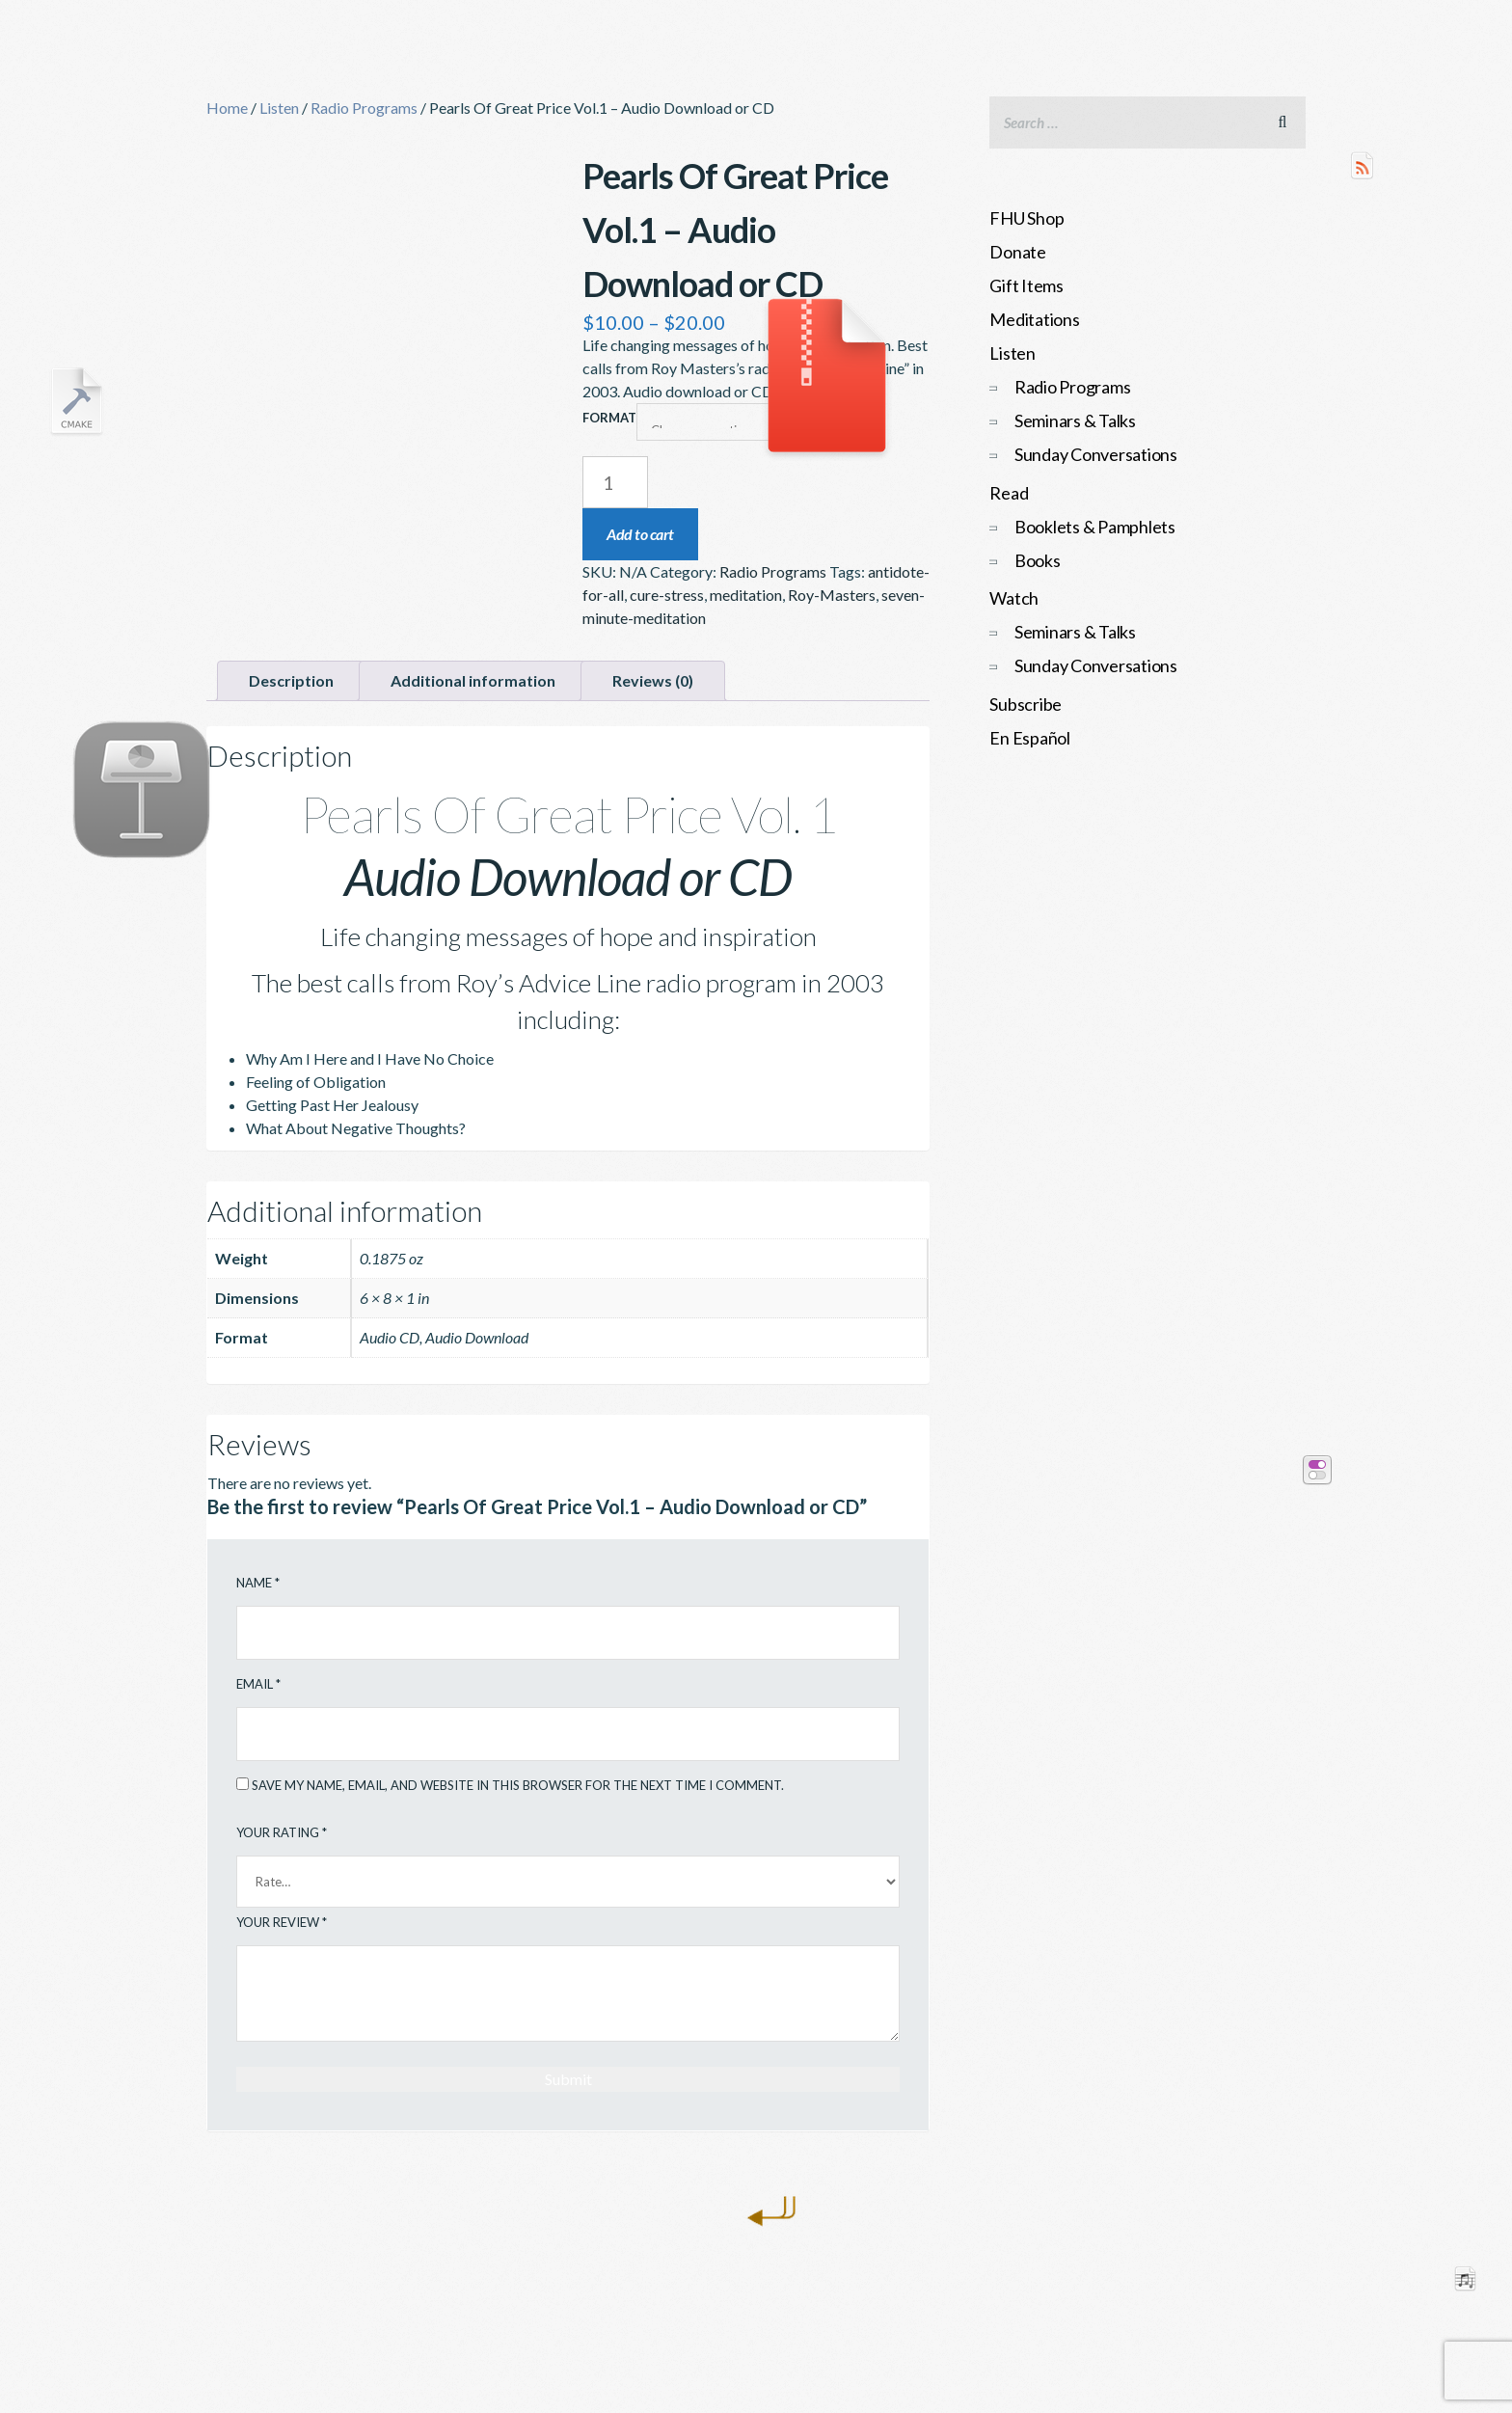  I want to click on an RSS feed file or subscription document, so click(1362, 165).